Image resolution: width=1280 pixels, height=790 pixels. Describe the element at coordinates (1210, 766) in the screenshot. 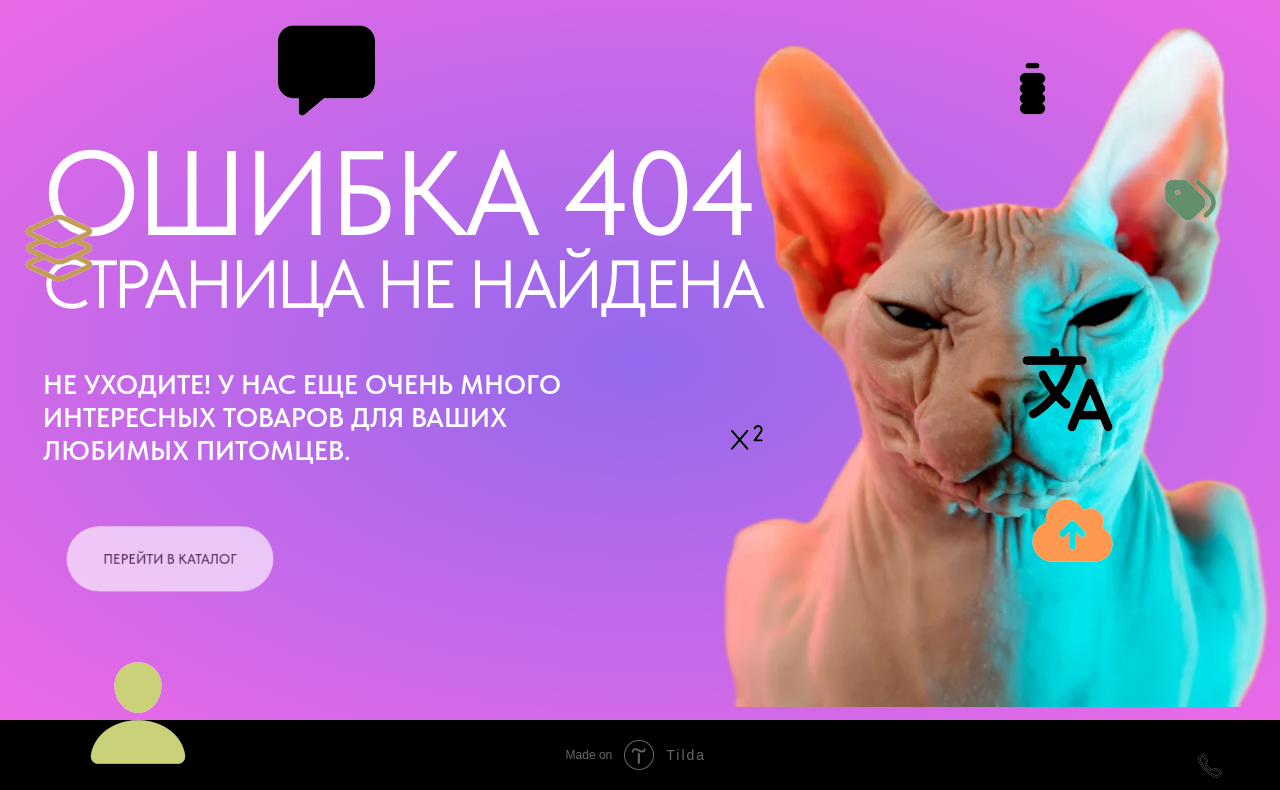

I see `make a phone call` at that location.